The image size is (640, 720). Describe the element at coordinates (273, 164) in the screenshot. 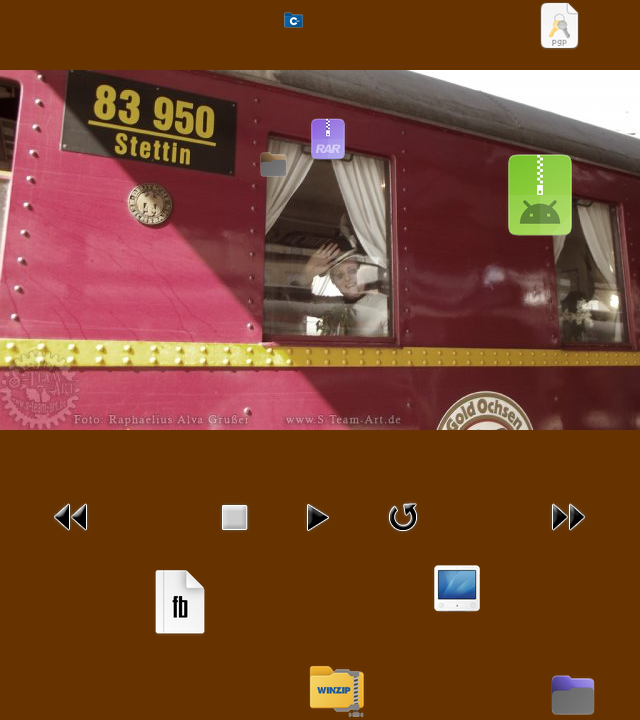

I see `access an open folder's contents` at that location.